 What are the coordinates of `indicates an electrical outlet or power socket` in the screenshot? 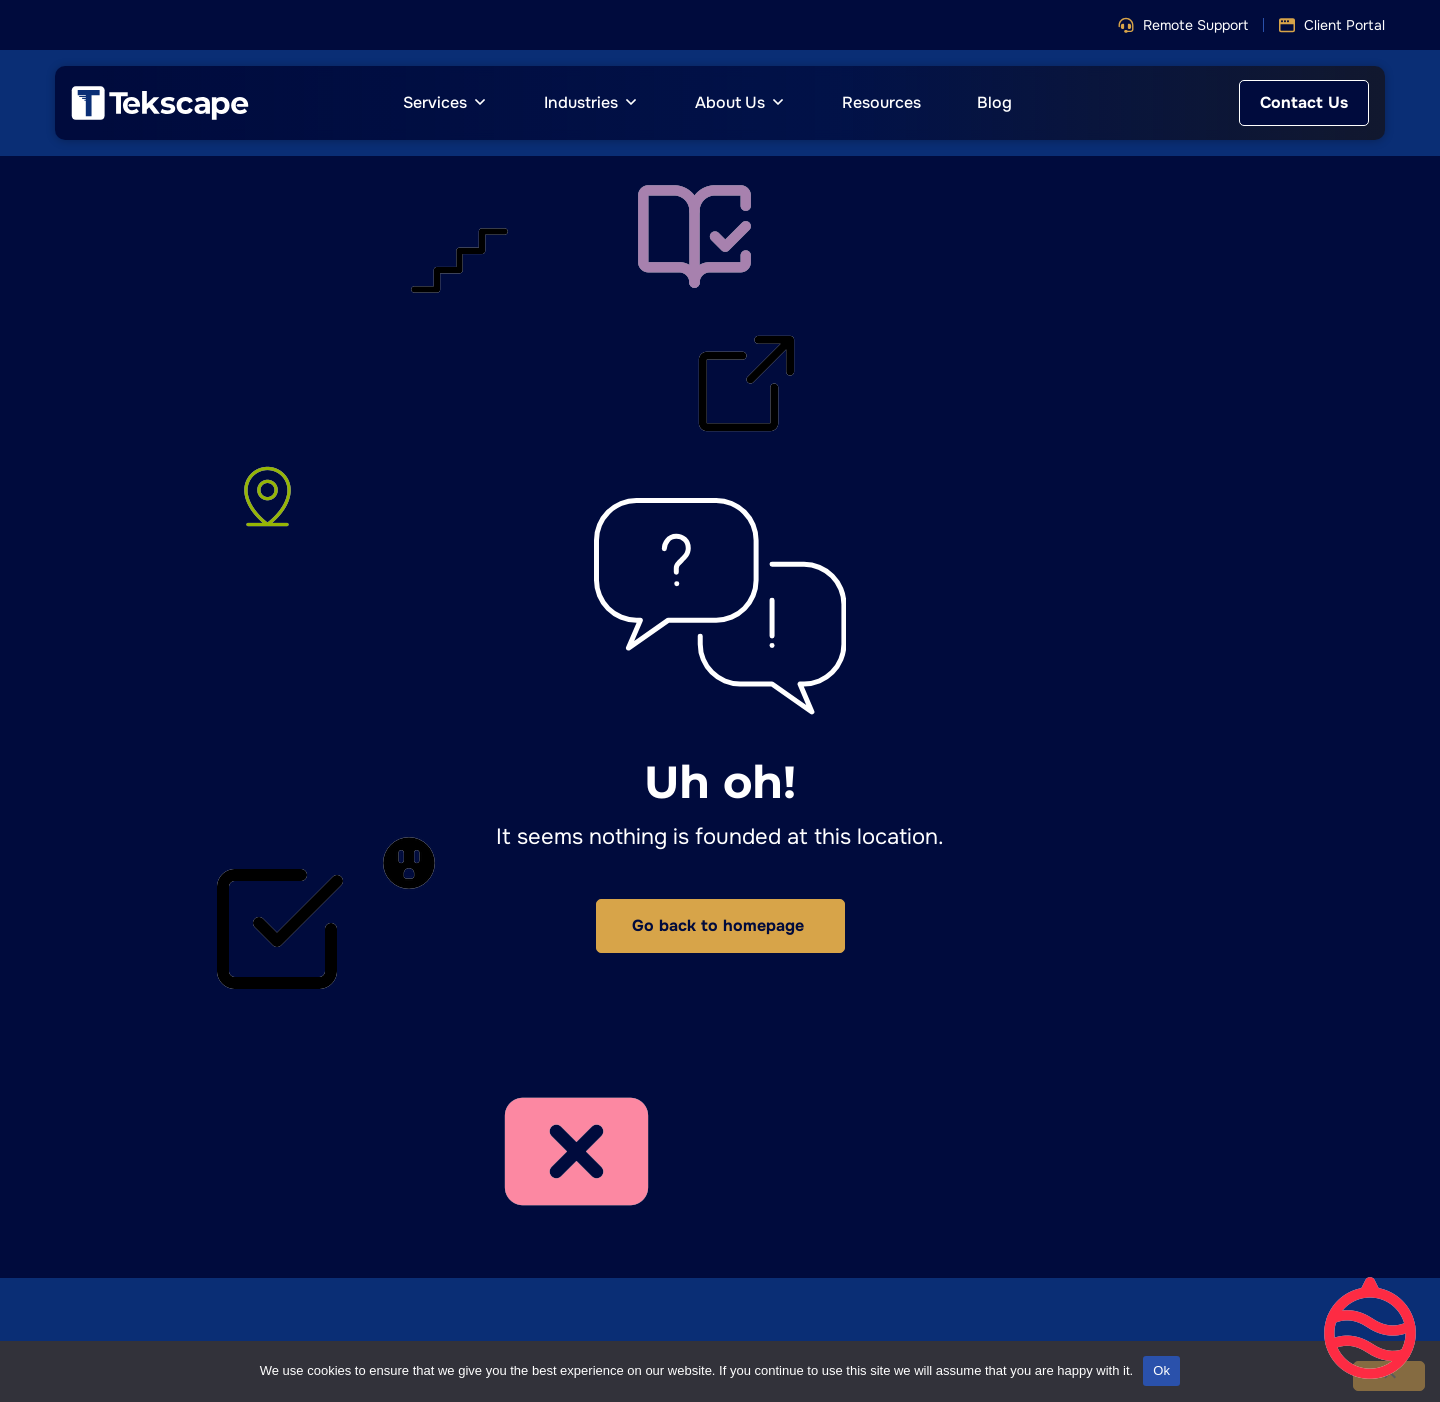 It's located at (409, 863).